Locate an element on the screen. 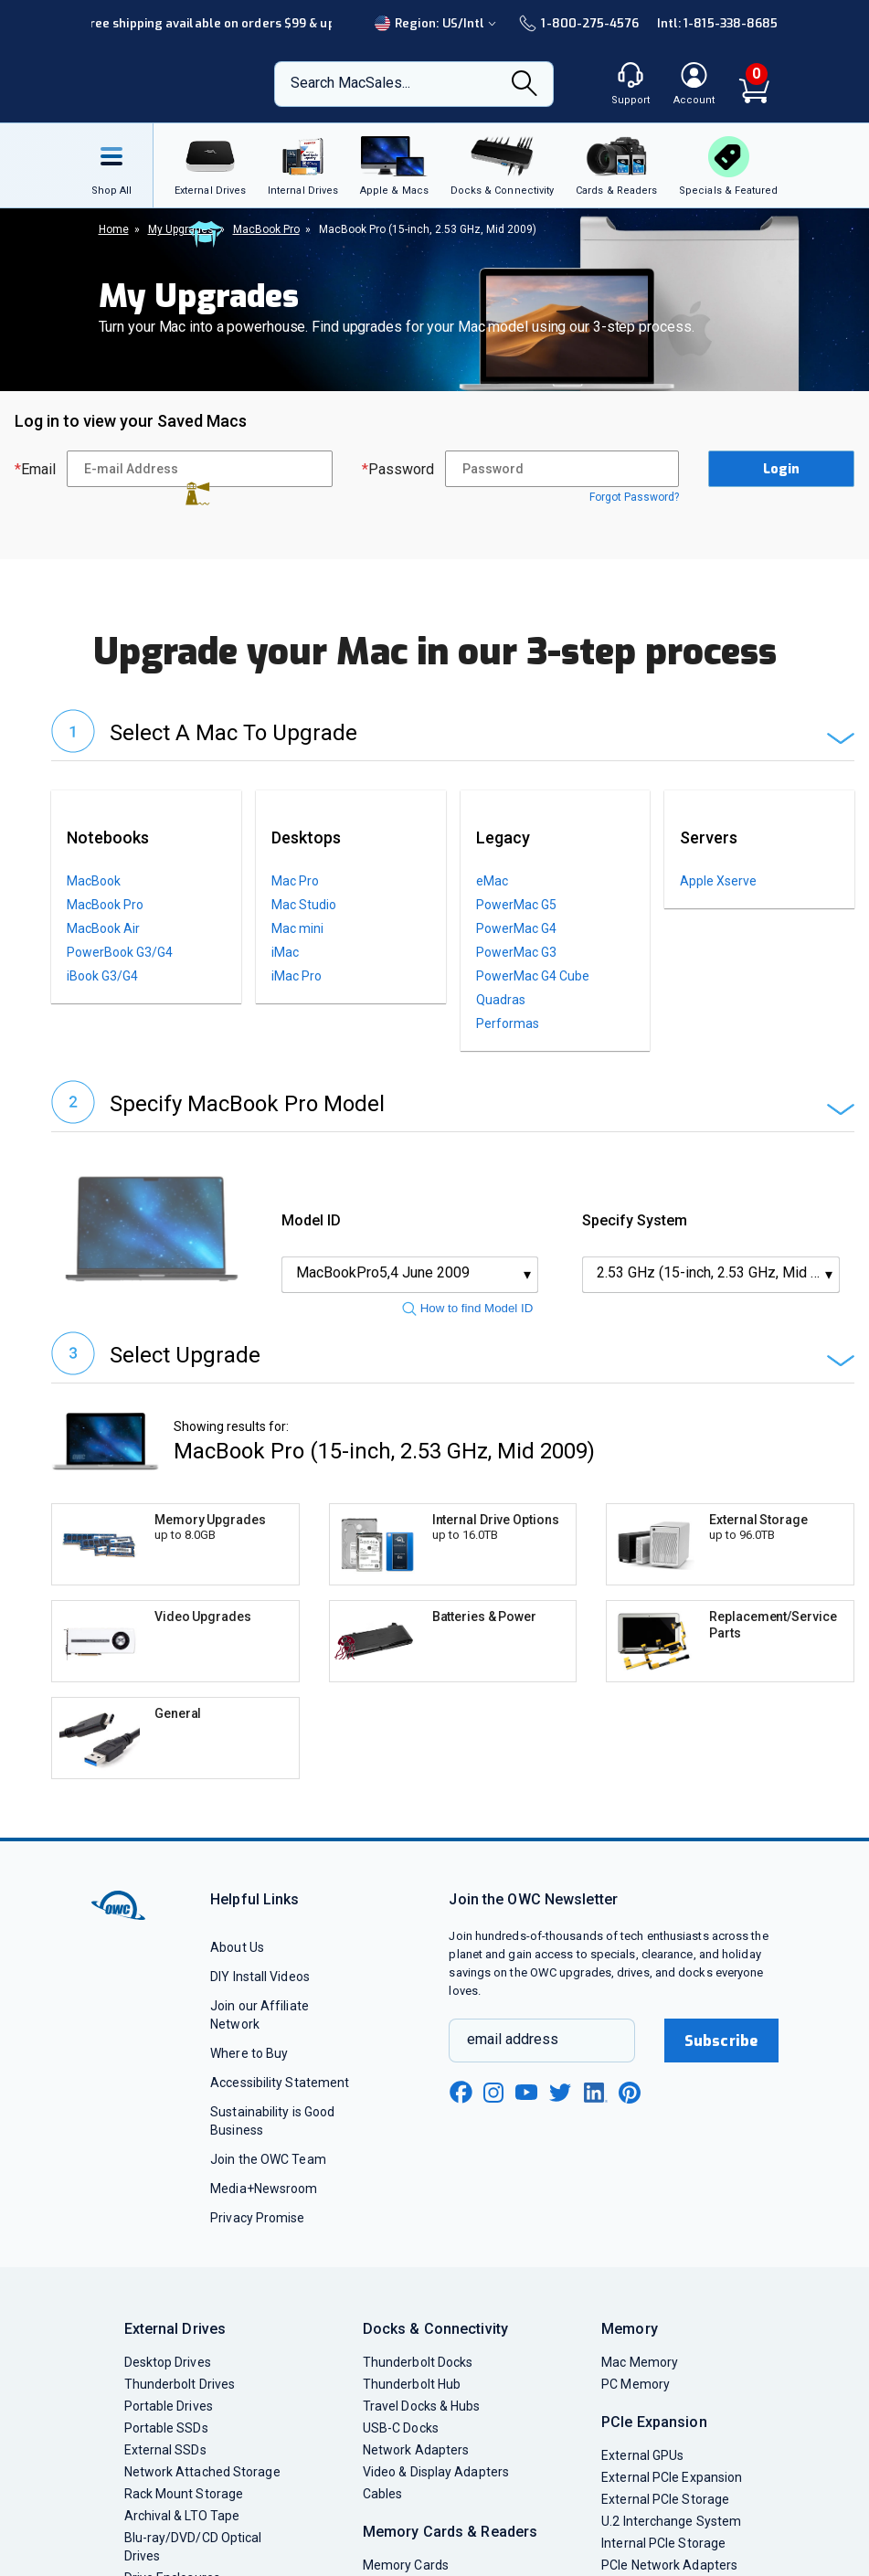 The image size is (869, 2576). jellyfish creature or enemy in a game interface is located at coordinates (346, 1648).